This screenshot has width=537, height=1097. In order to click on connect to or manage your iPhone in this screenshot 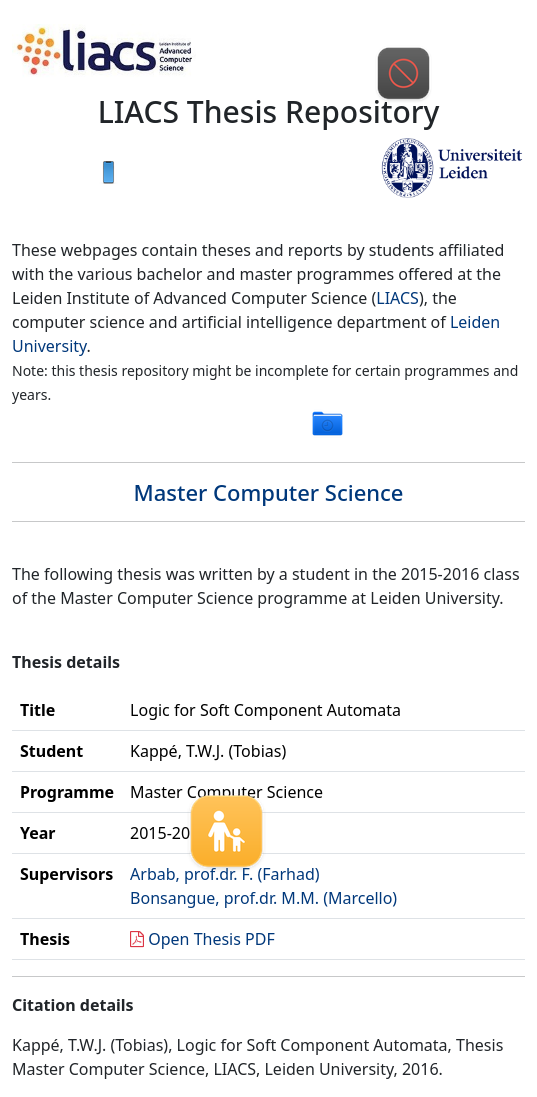, I will do `click(108, 172)`.